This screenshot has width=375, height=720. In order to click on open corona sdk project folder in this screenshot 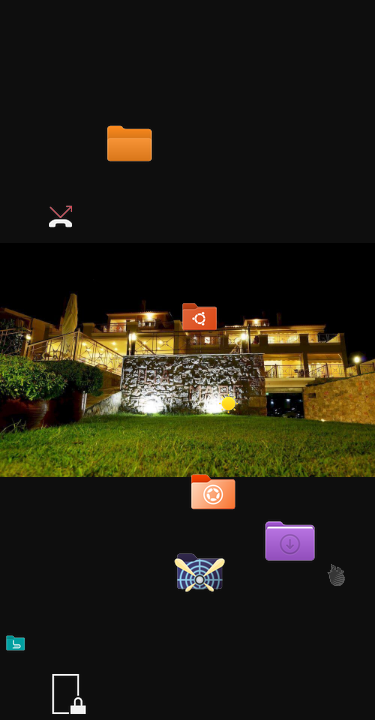, I will do `click(213, 493)`.